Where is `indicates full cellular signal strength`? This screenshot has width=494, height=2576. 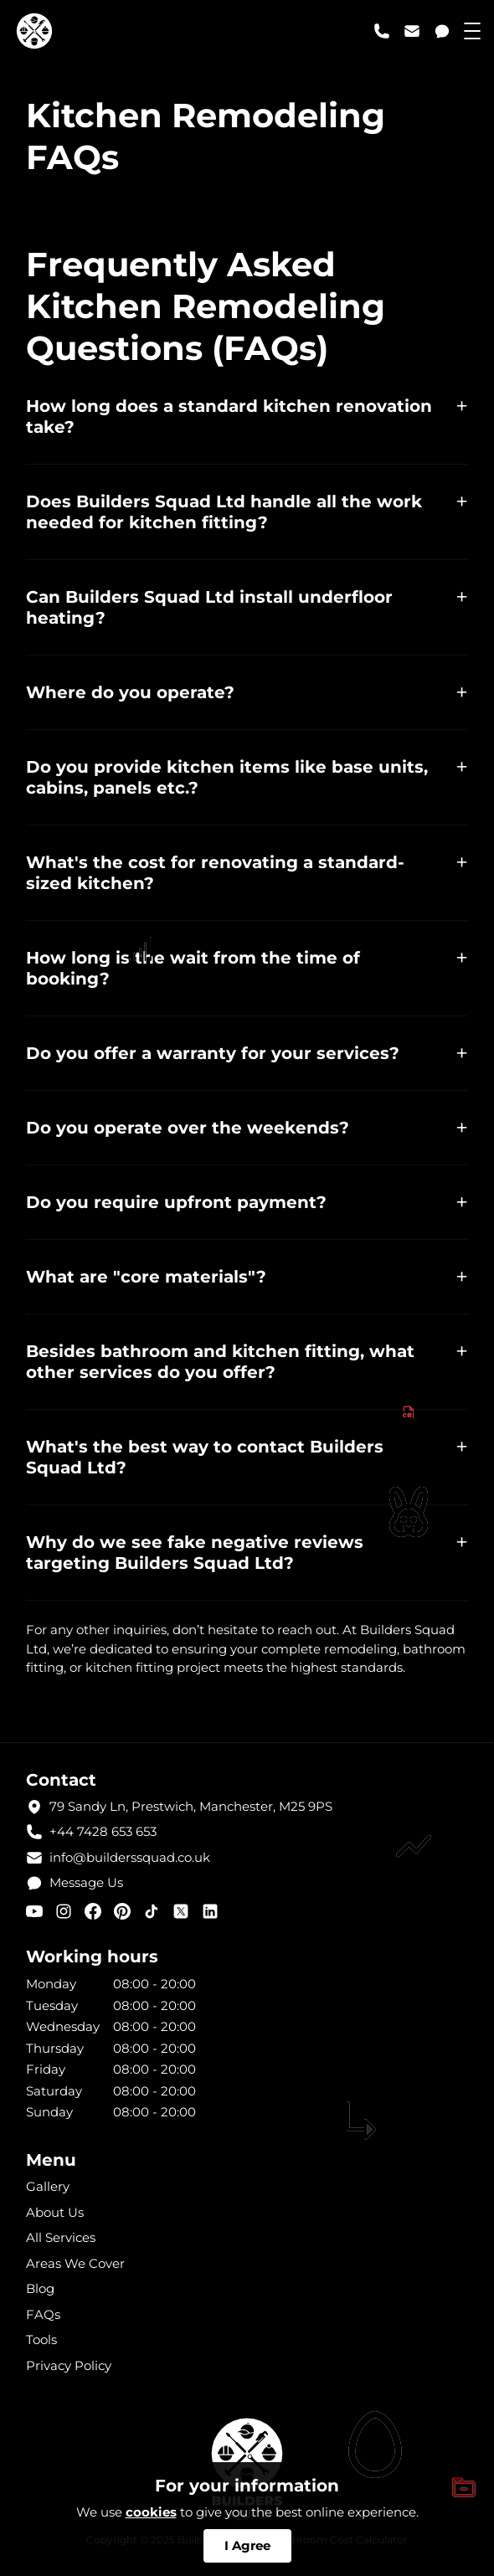
indicates full cellular signal strength is located at coordinates (141, 950).